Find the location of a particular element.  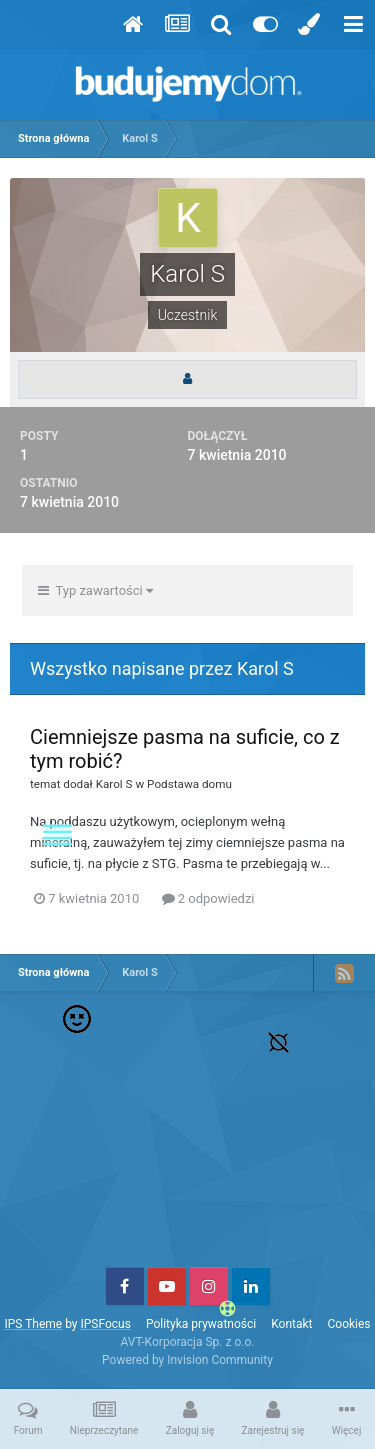

disable currency or payment features is located at coordinates (278, 1042).